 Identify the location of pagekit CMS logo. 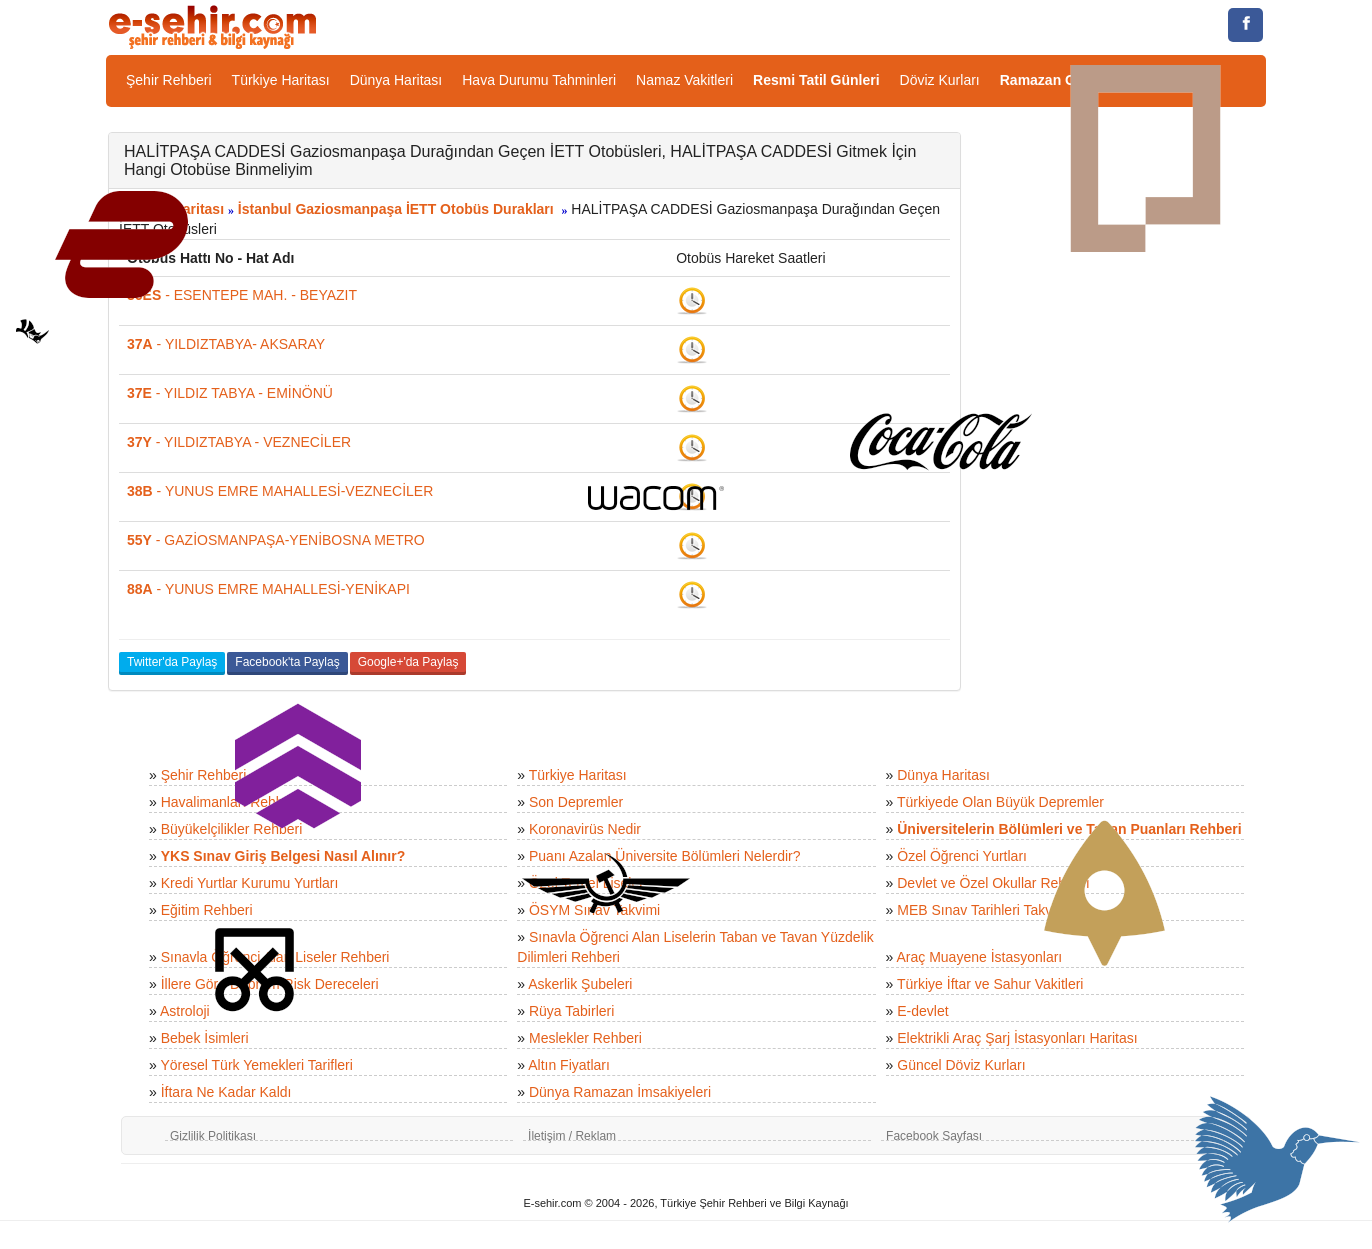
(1145, 158).